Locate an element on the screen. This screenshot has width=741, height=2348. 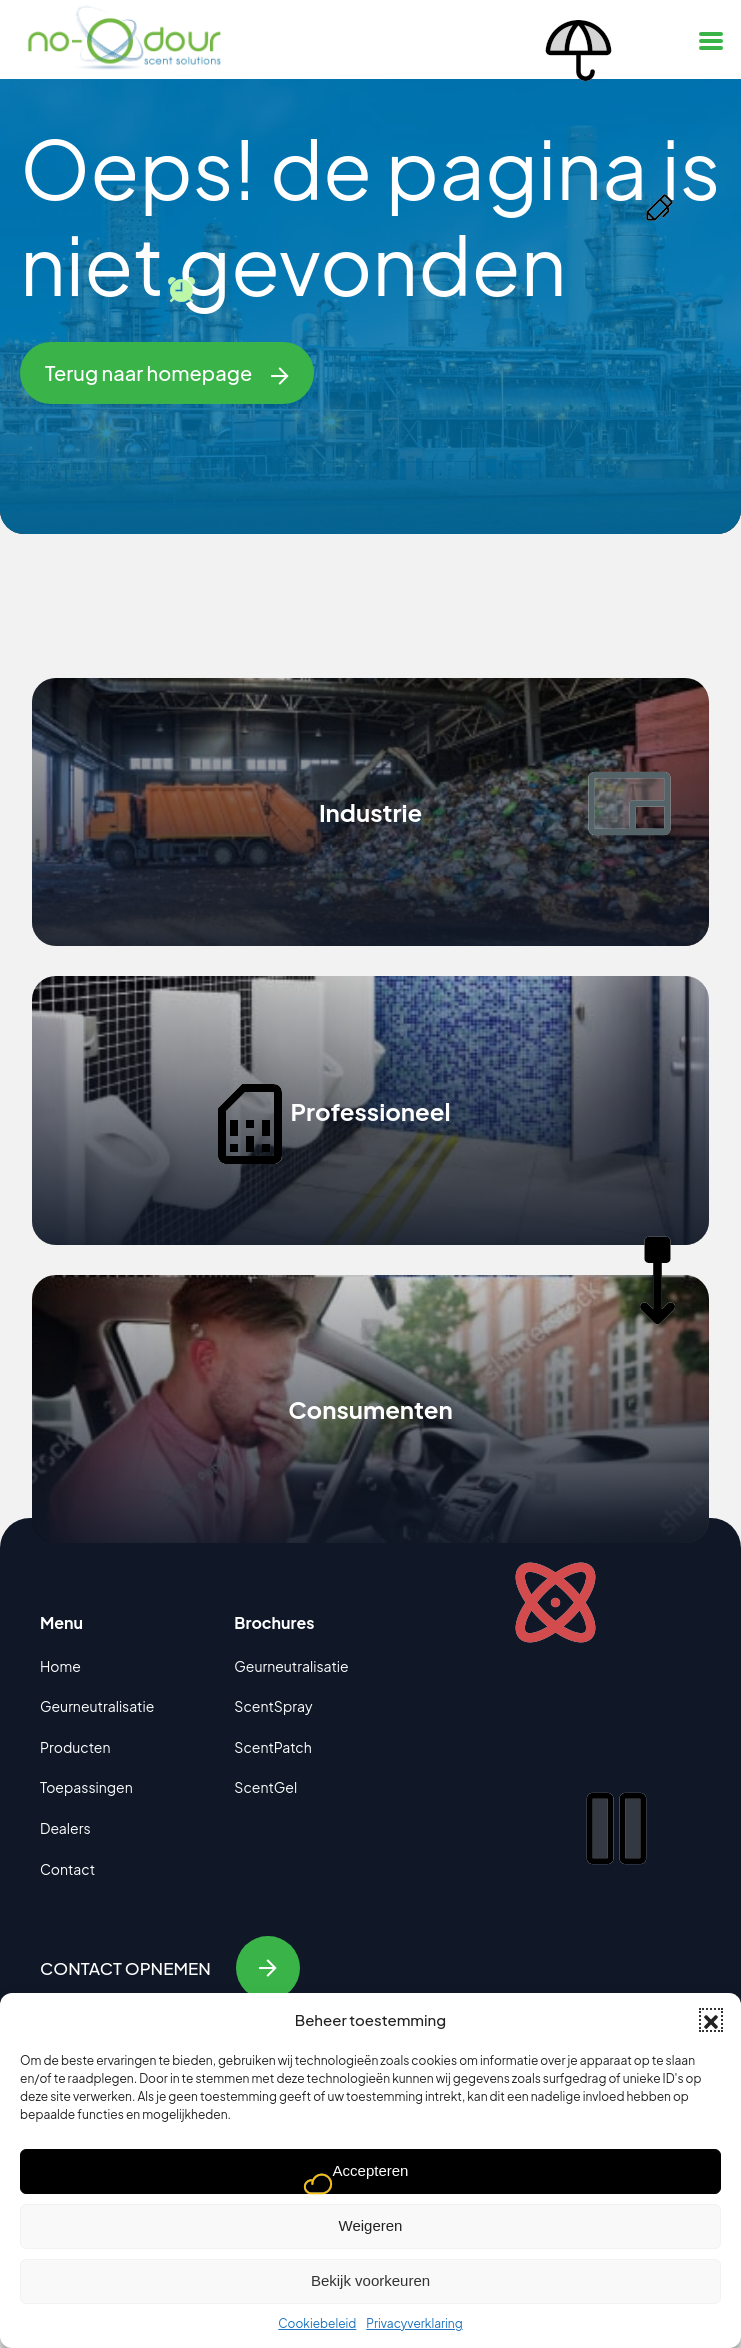
view weather protection or rain forecast is located at coordinates (578, 50).